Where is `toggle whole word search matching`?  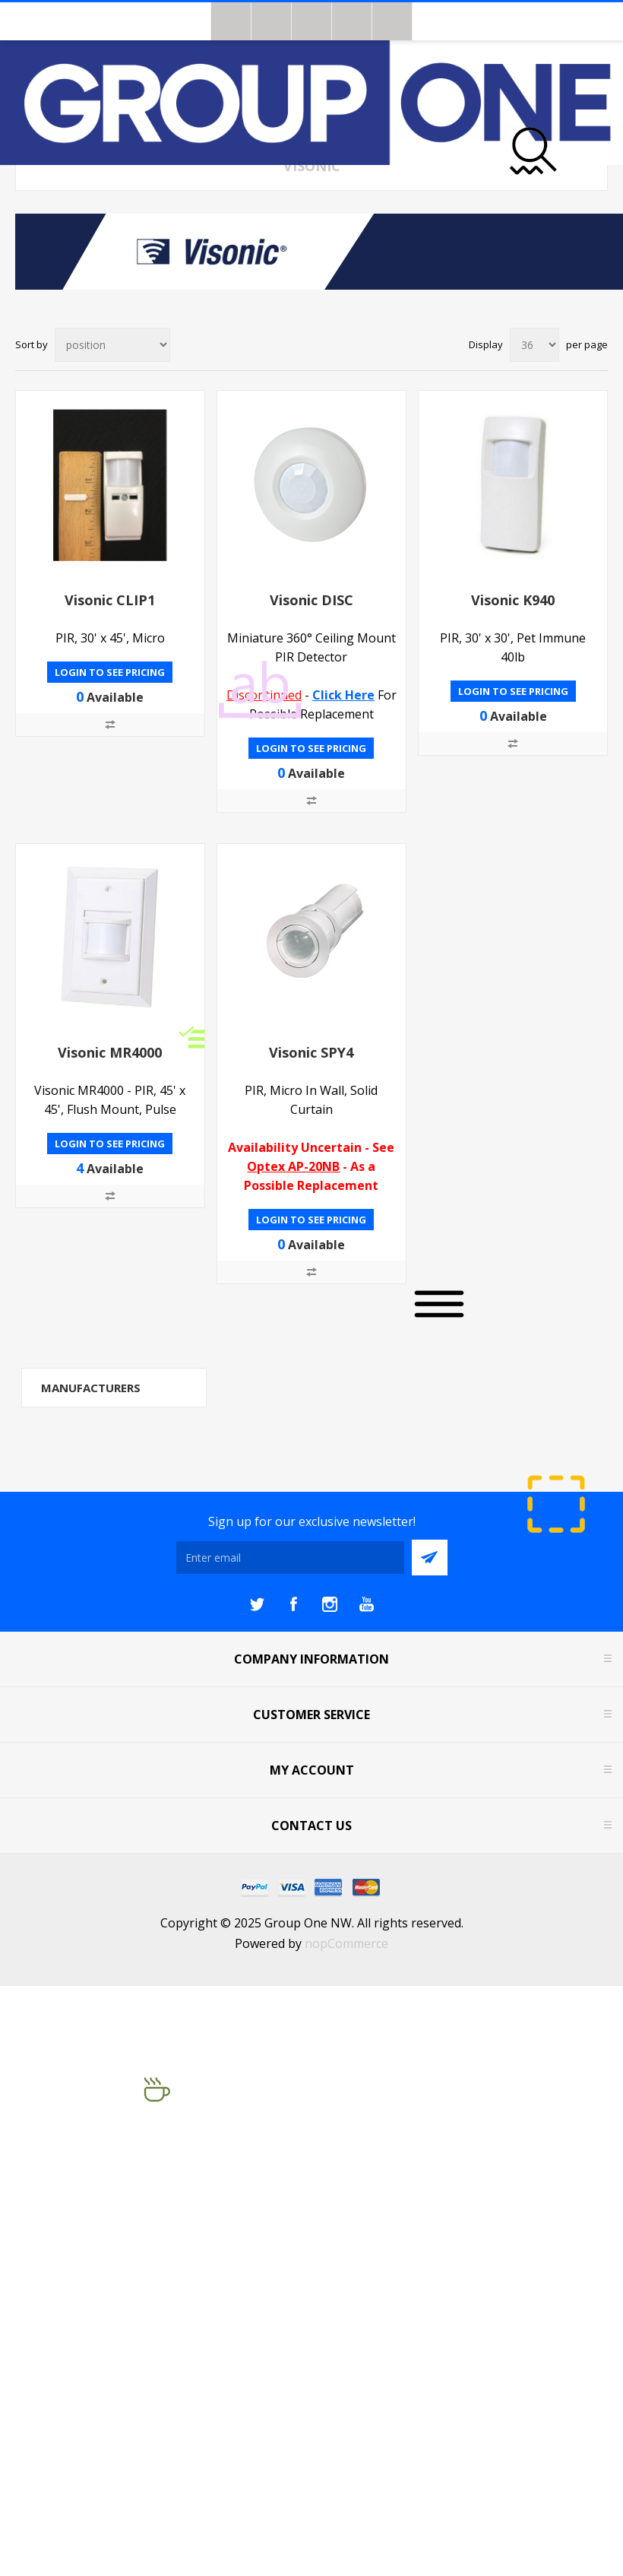 toggle whole word search matching is located at coordinates (260, 687).